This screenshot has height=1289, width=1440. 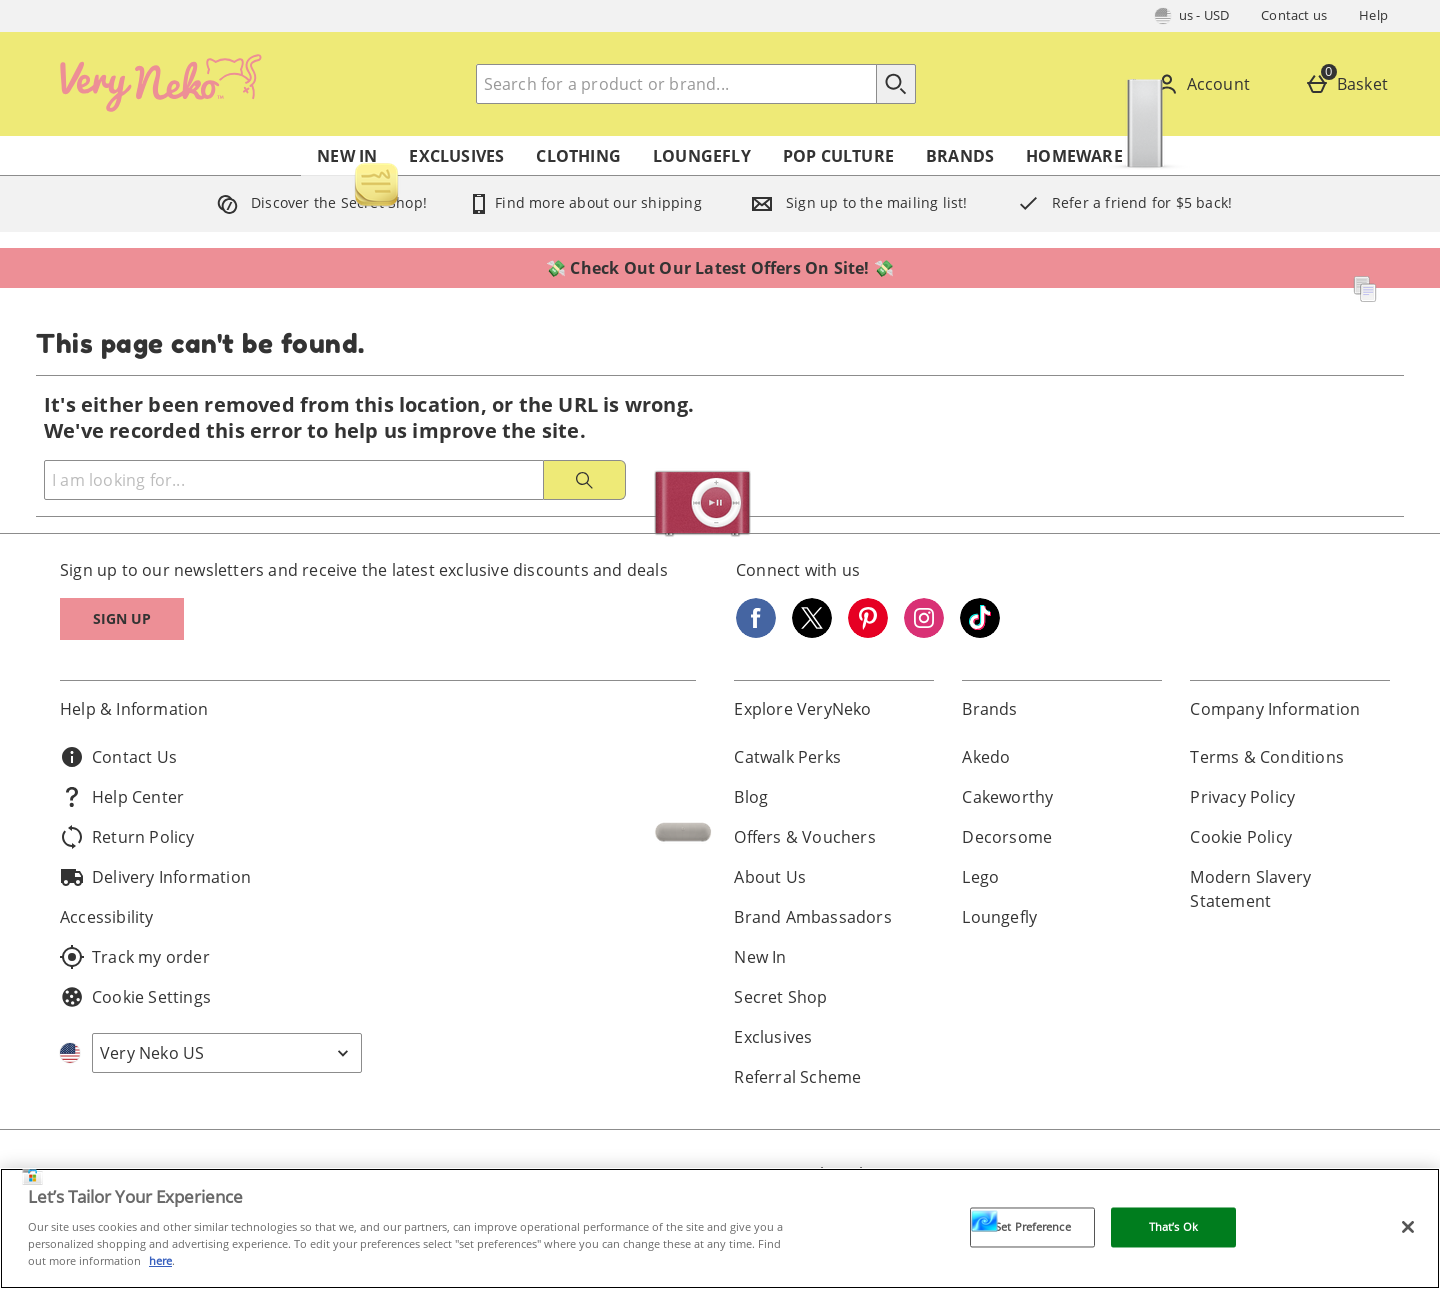 What do you see at coordinates (702, 485) in the screenshot?
I see `indicates a connected iPod shuffle device` at bounding box center [702, 485].